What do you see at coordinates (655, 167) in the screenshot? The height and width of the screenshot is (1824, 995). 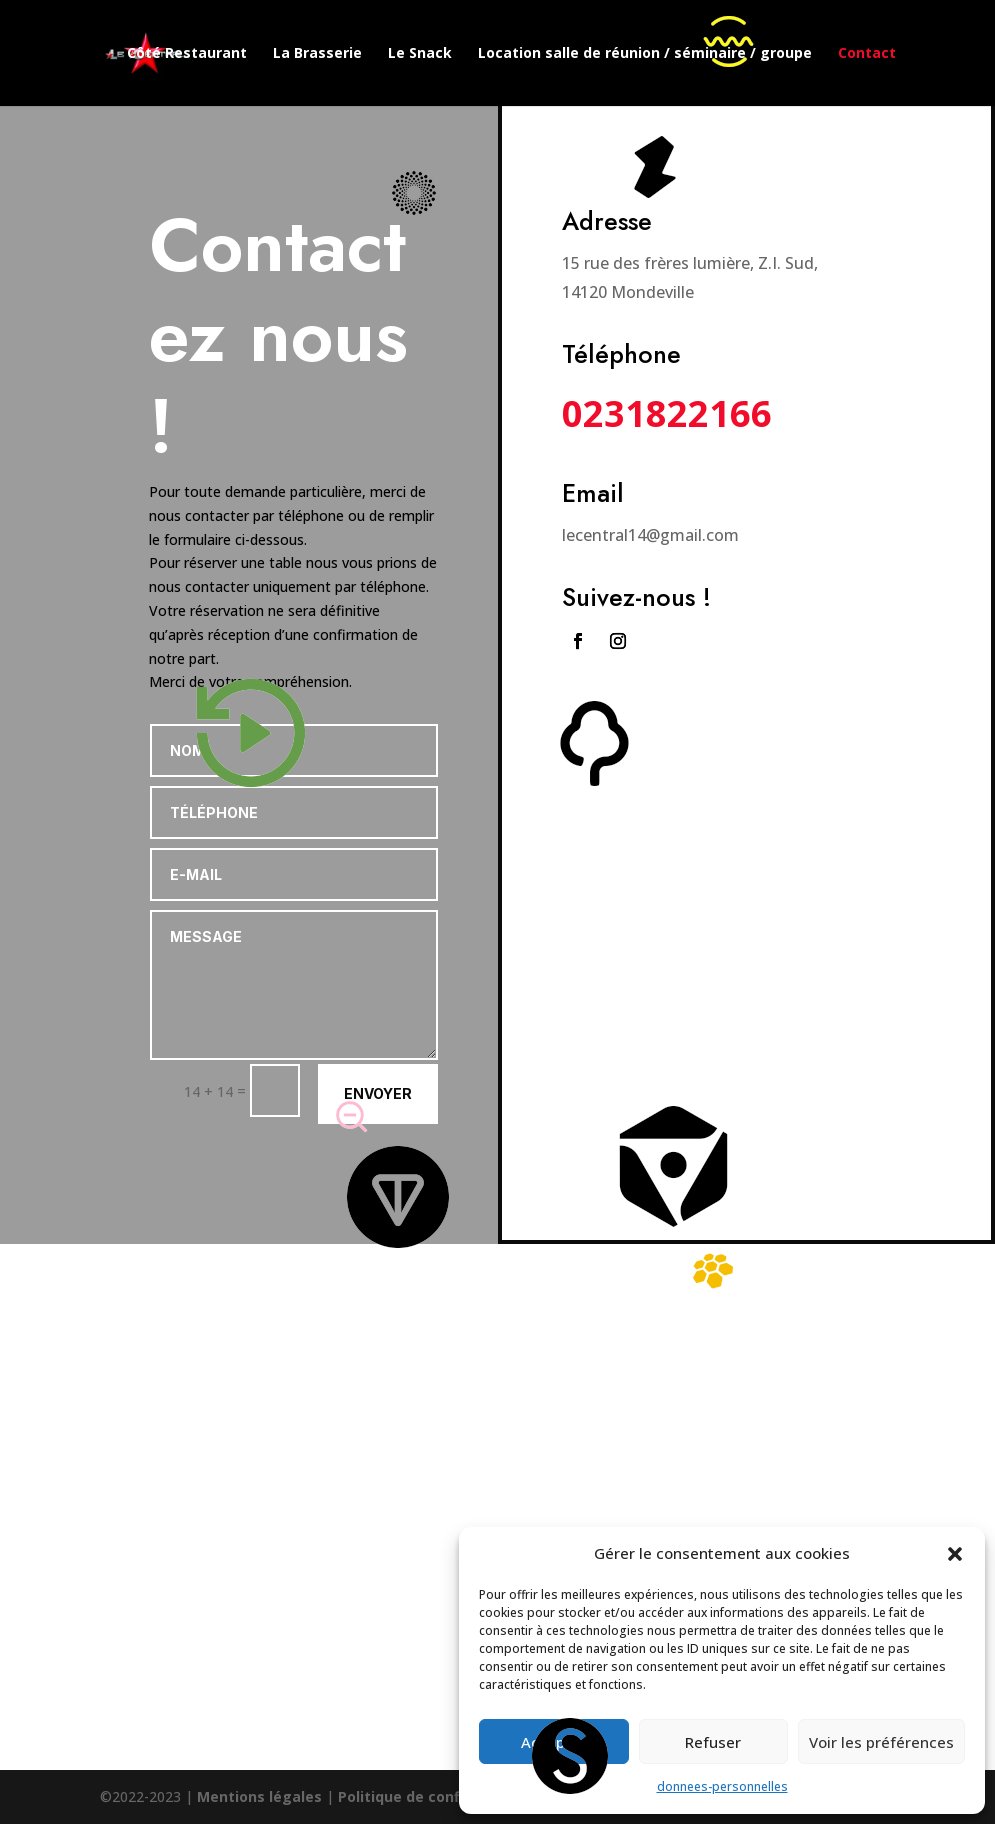 I see `open the Zilch app` at bounding box center [655, 167].